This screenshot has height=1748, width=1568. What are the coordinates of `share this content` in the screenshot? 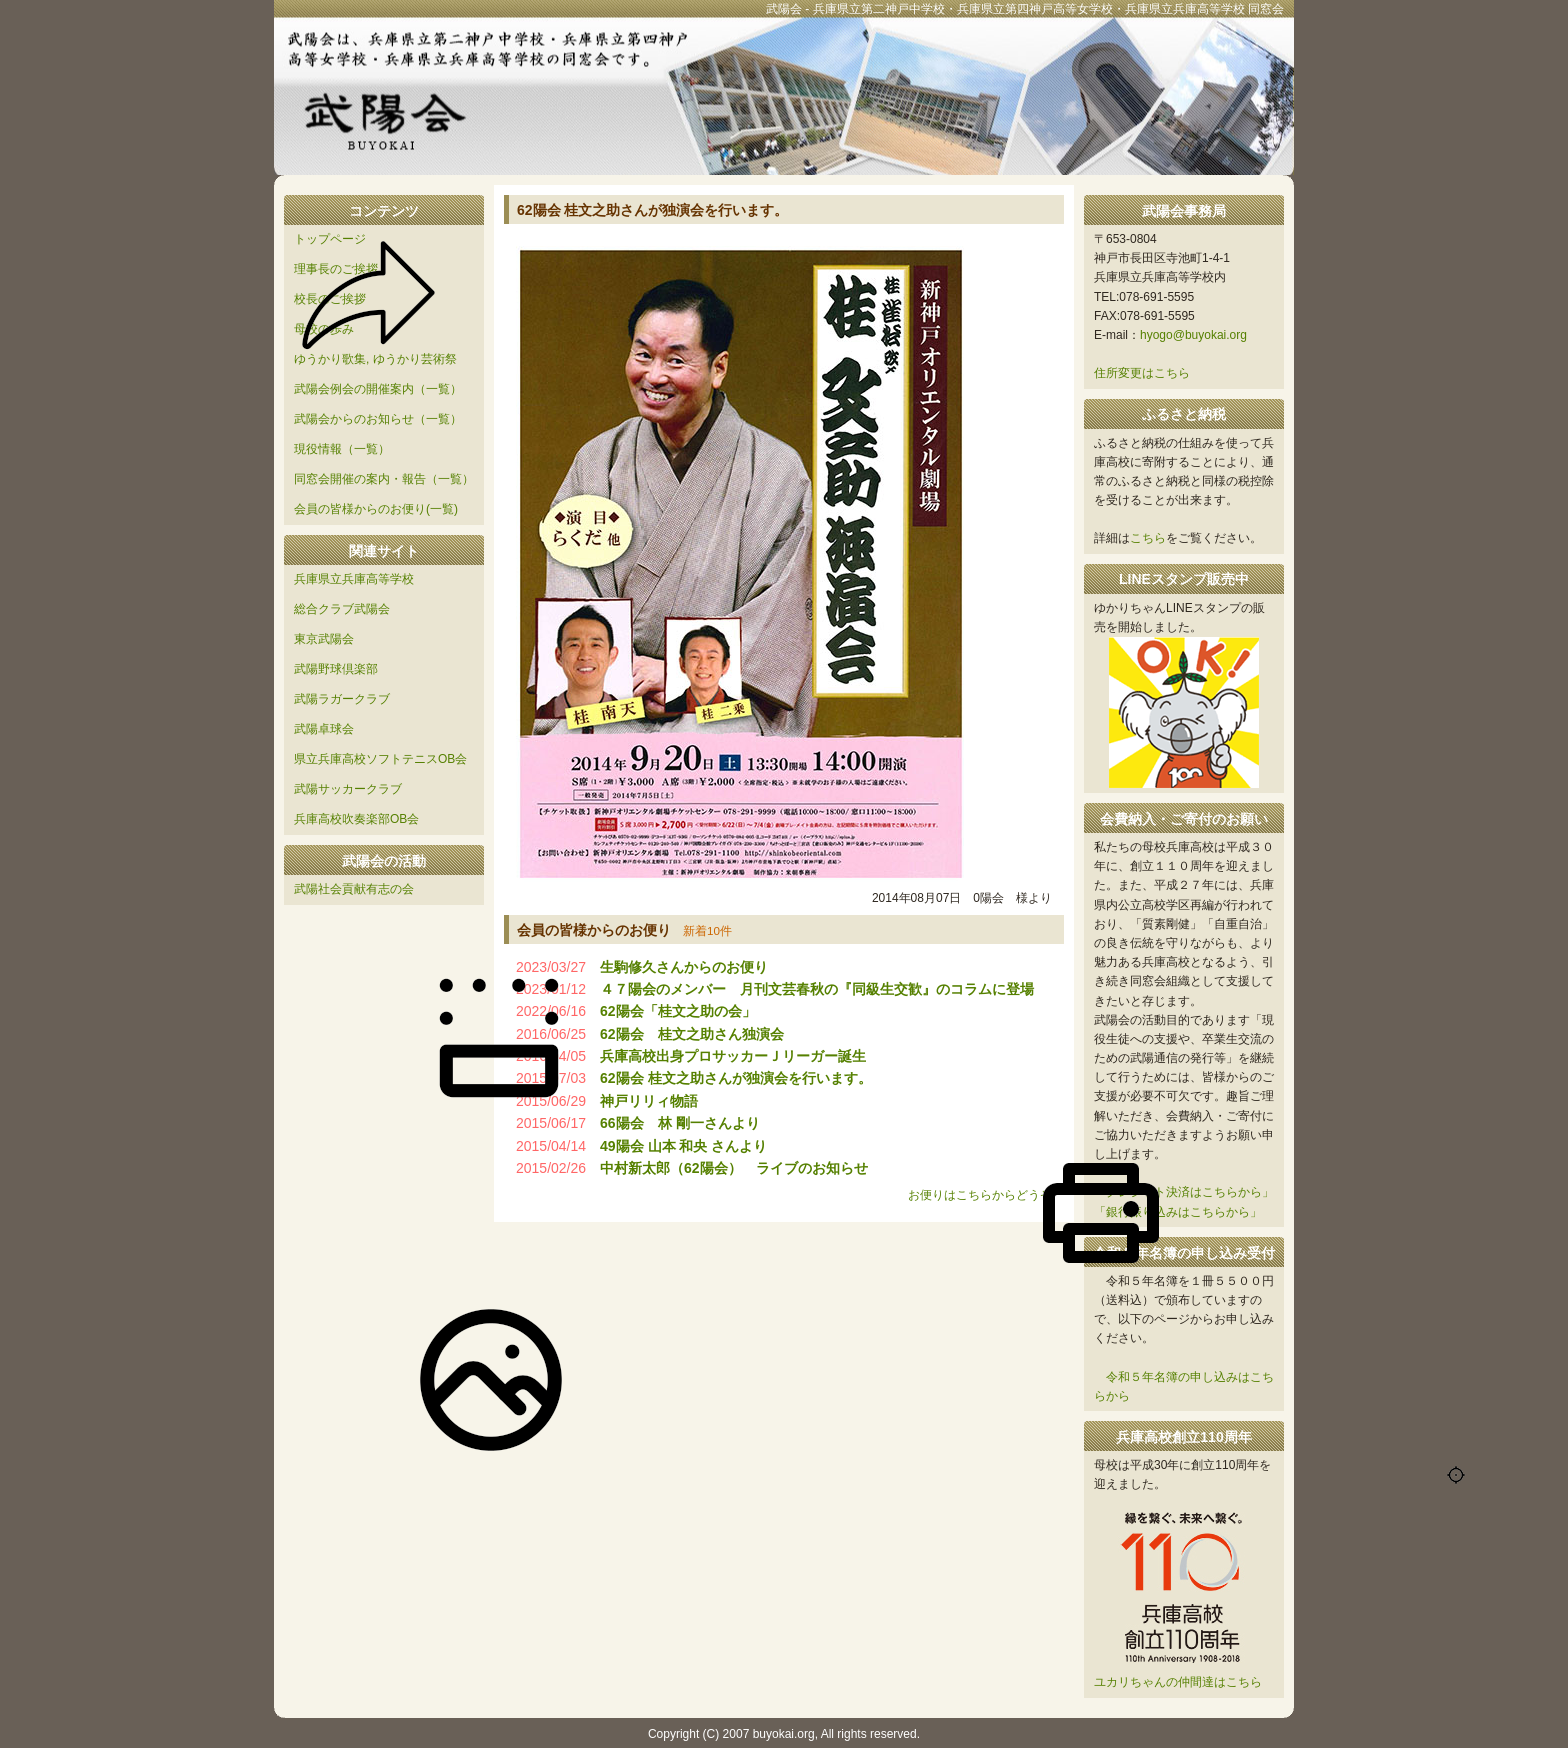 It's located at (368, 302).